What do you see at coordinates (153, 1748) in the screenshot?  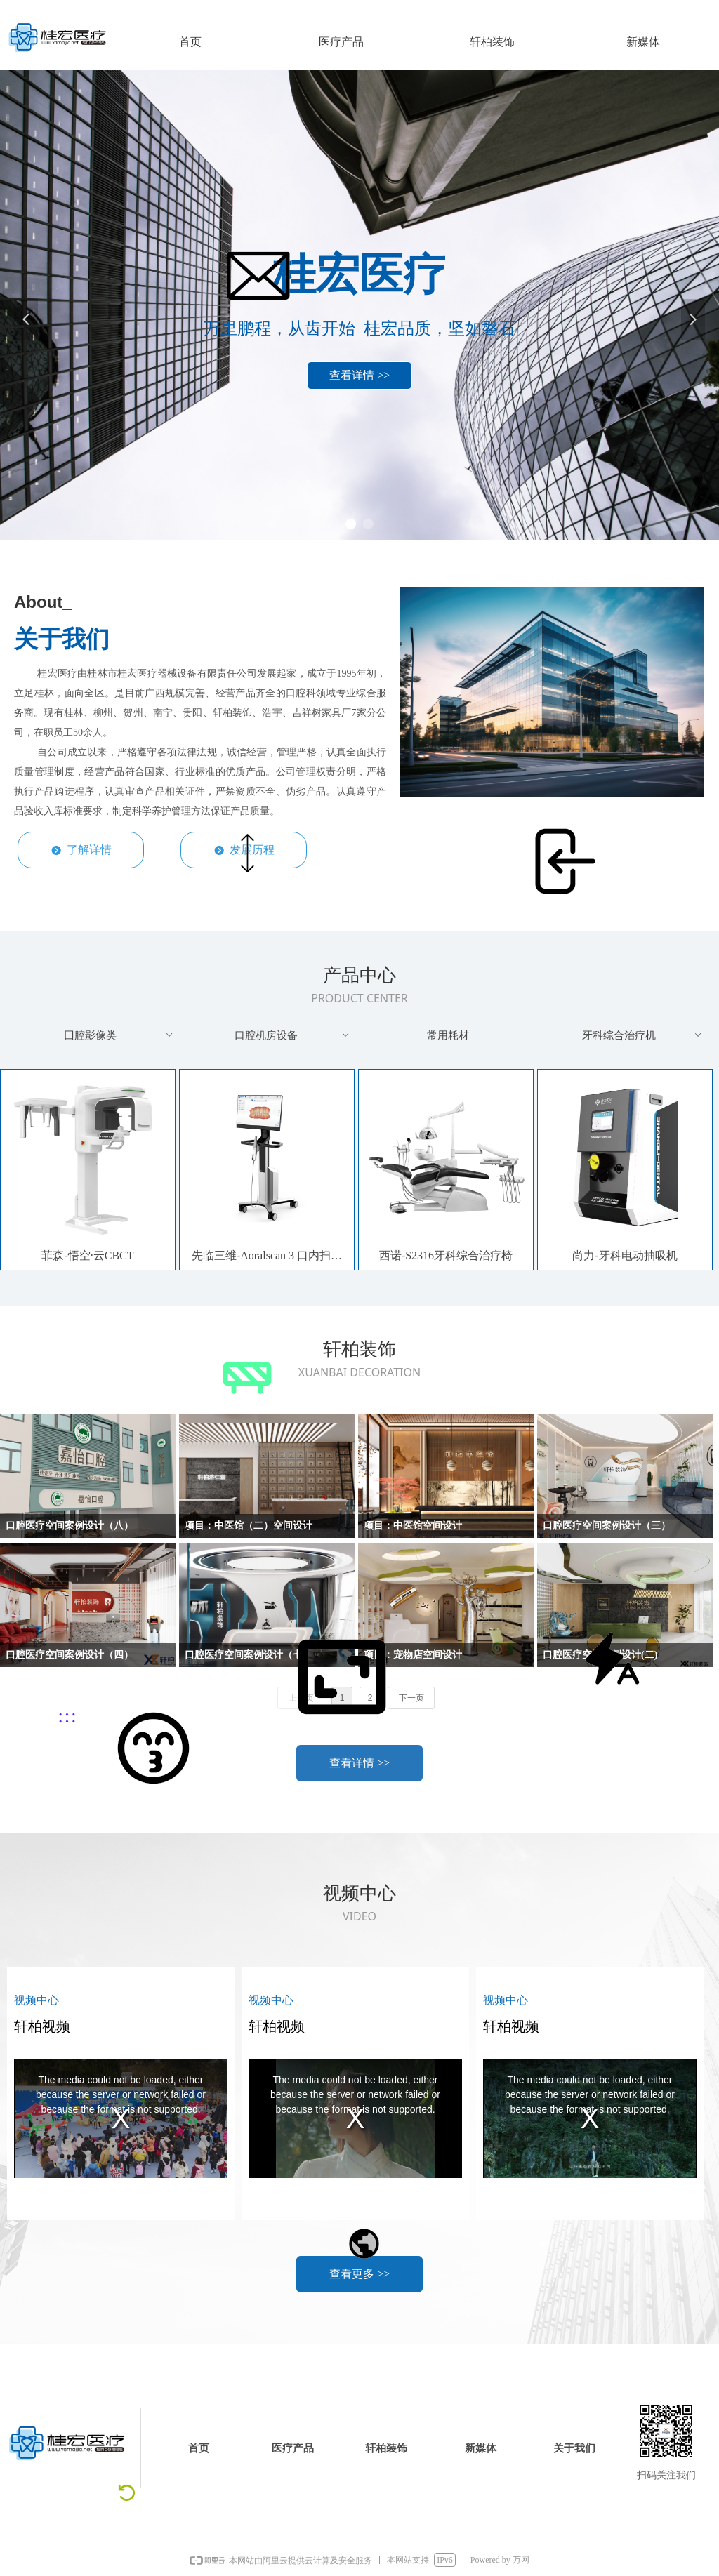 I see `send a kiss or affectionate reaction` at bounding box center [153, 1748].